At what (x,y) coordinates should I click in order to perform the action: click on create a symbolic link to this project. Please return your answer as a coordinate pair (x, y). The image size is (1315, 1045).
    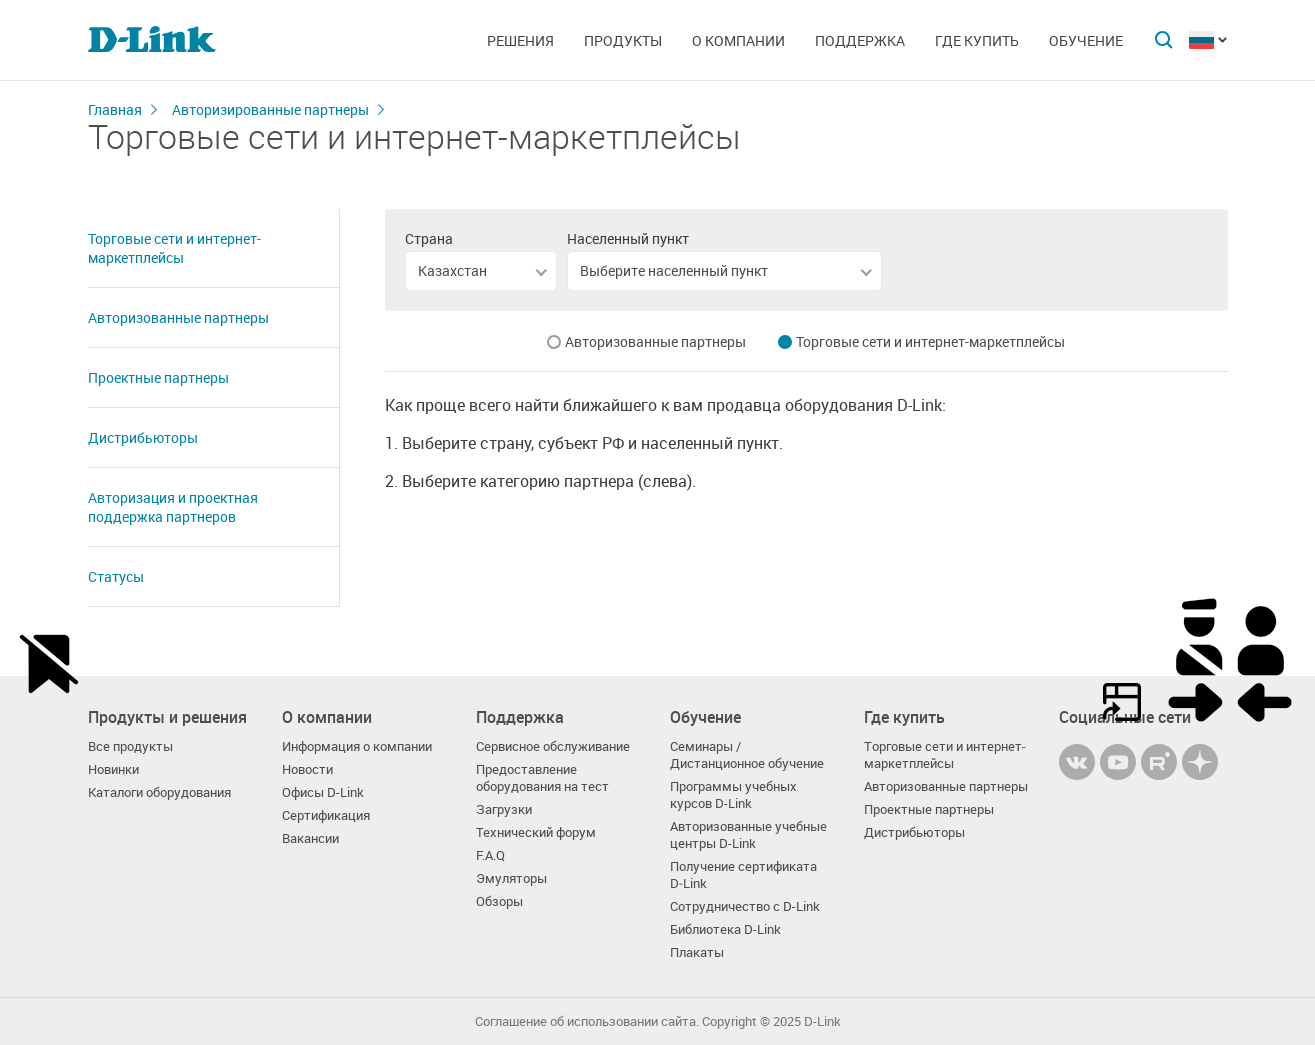
    Looking at the image, I should click on (1122, 702).